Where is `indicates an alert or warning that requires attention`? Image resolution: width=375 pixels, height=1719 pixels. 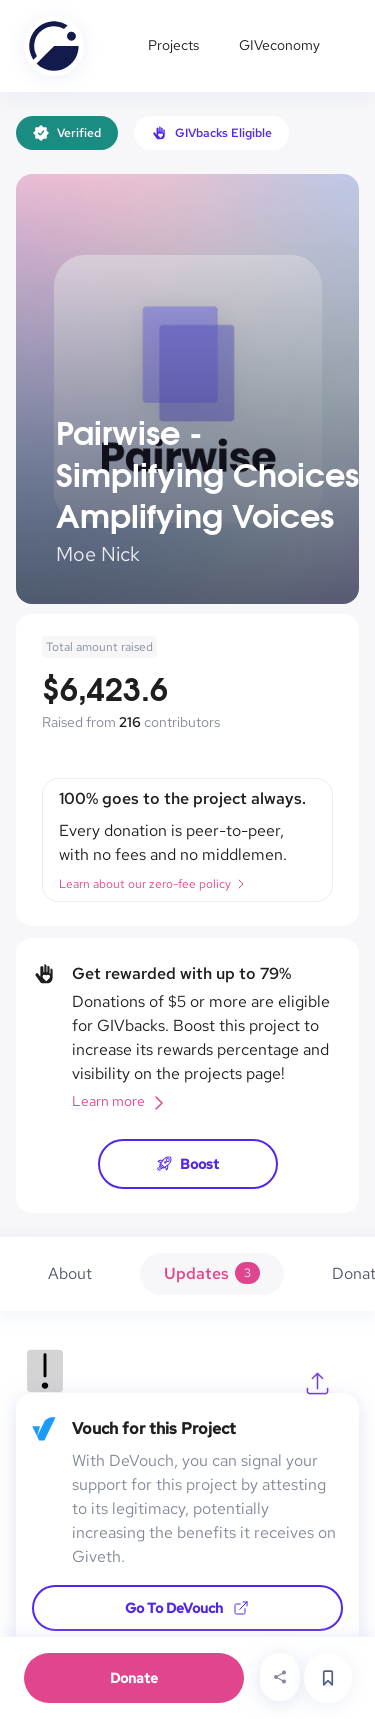 indicates an alert or warning that requires attention is located at coordinates (45, 1371).